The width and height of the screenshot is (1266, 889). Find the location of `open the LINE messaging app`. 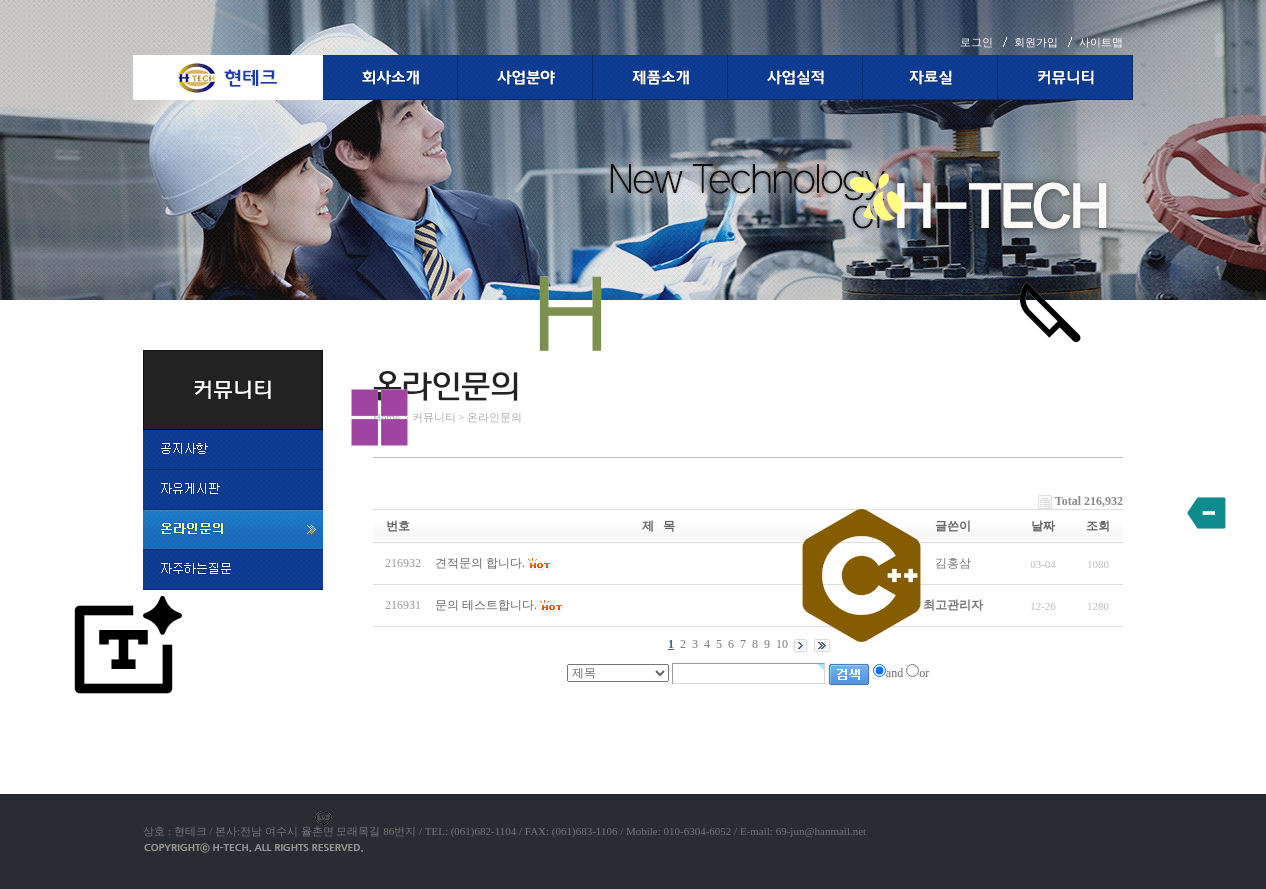

open the LINE messaging app is located at coordinates (323, 818).